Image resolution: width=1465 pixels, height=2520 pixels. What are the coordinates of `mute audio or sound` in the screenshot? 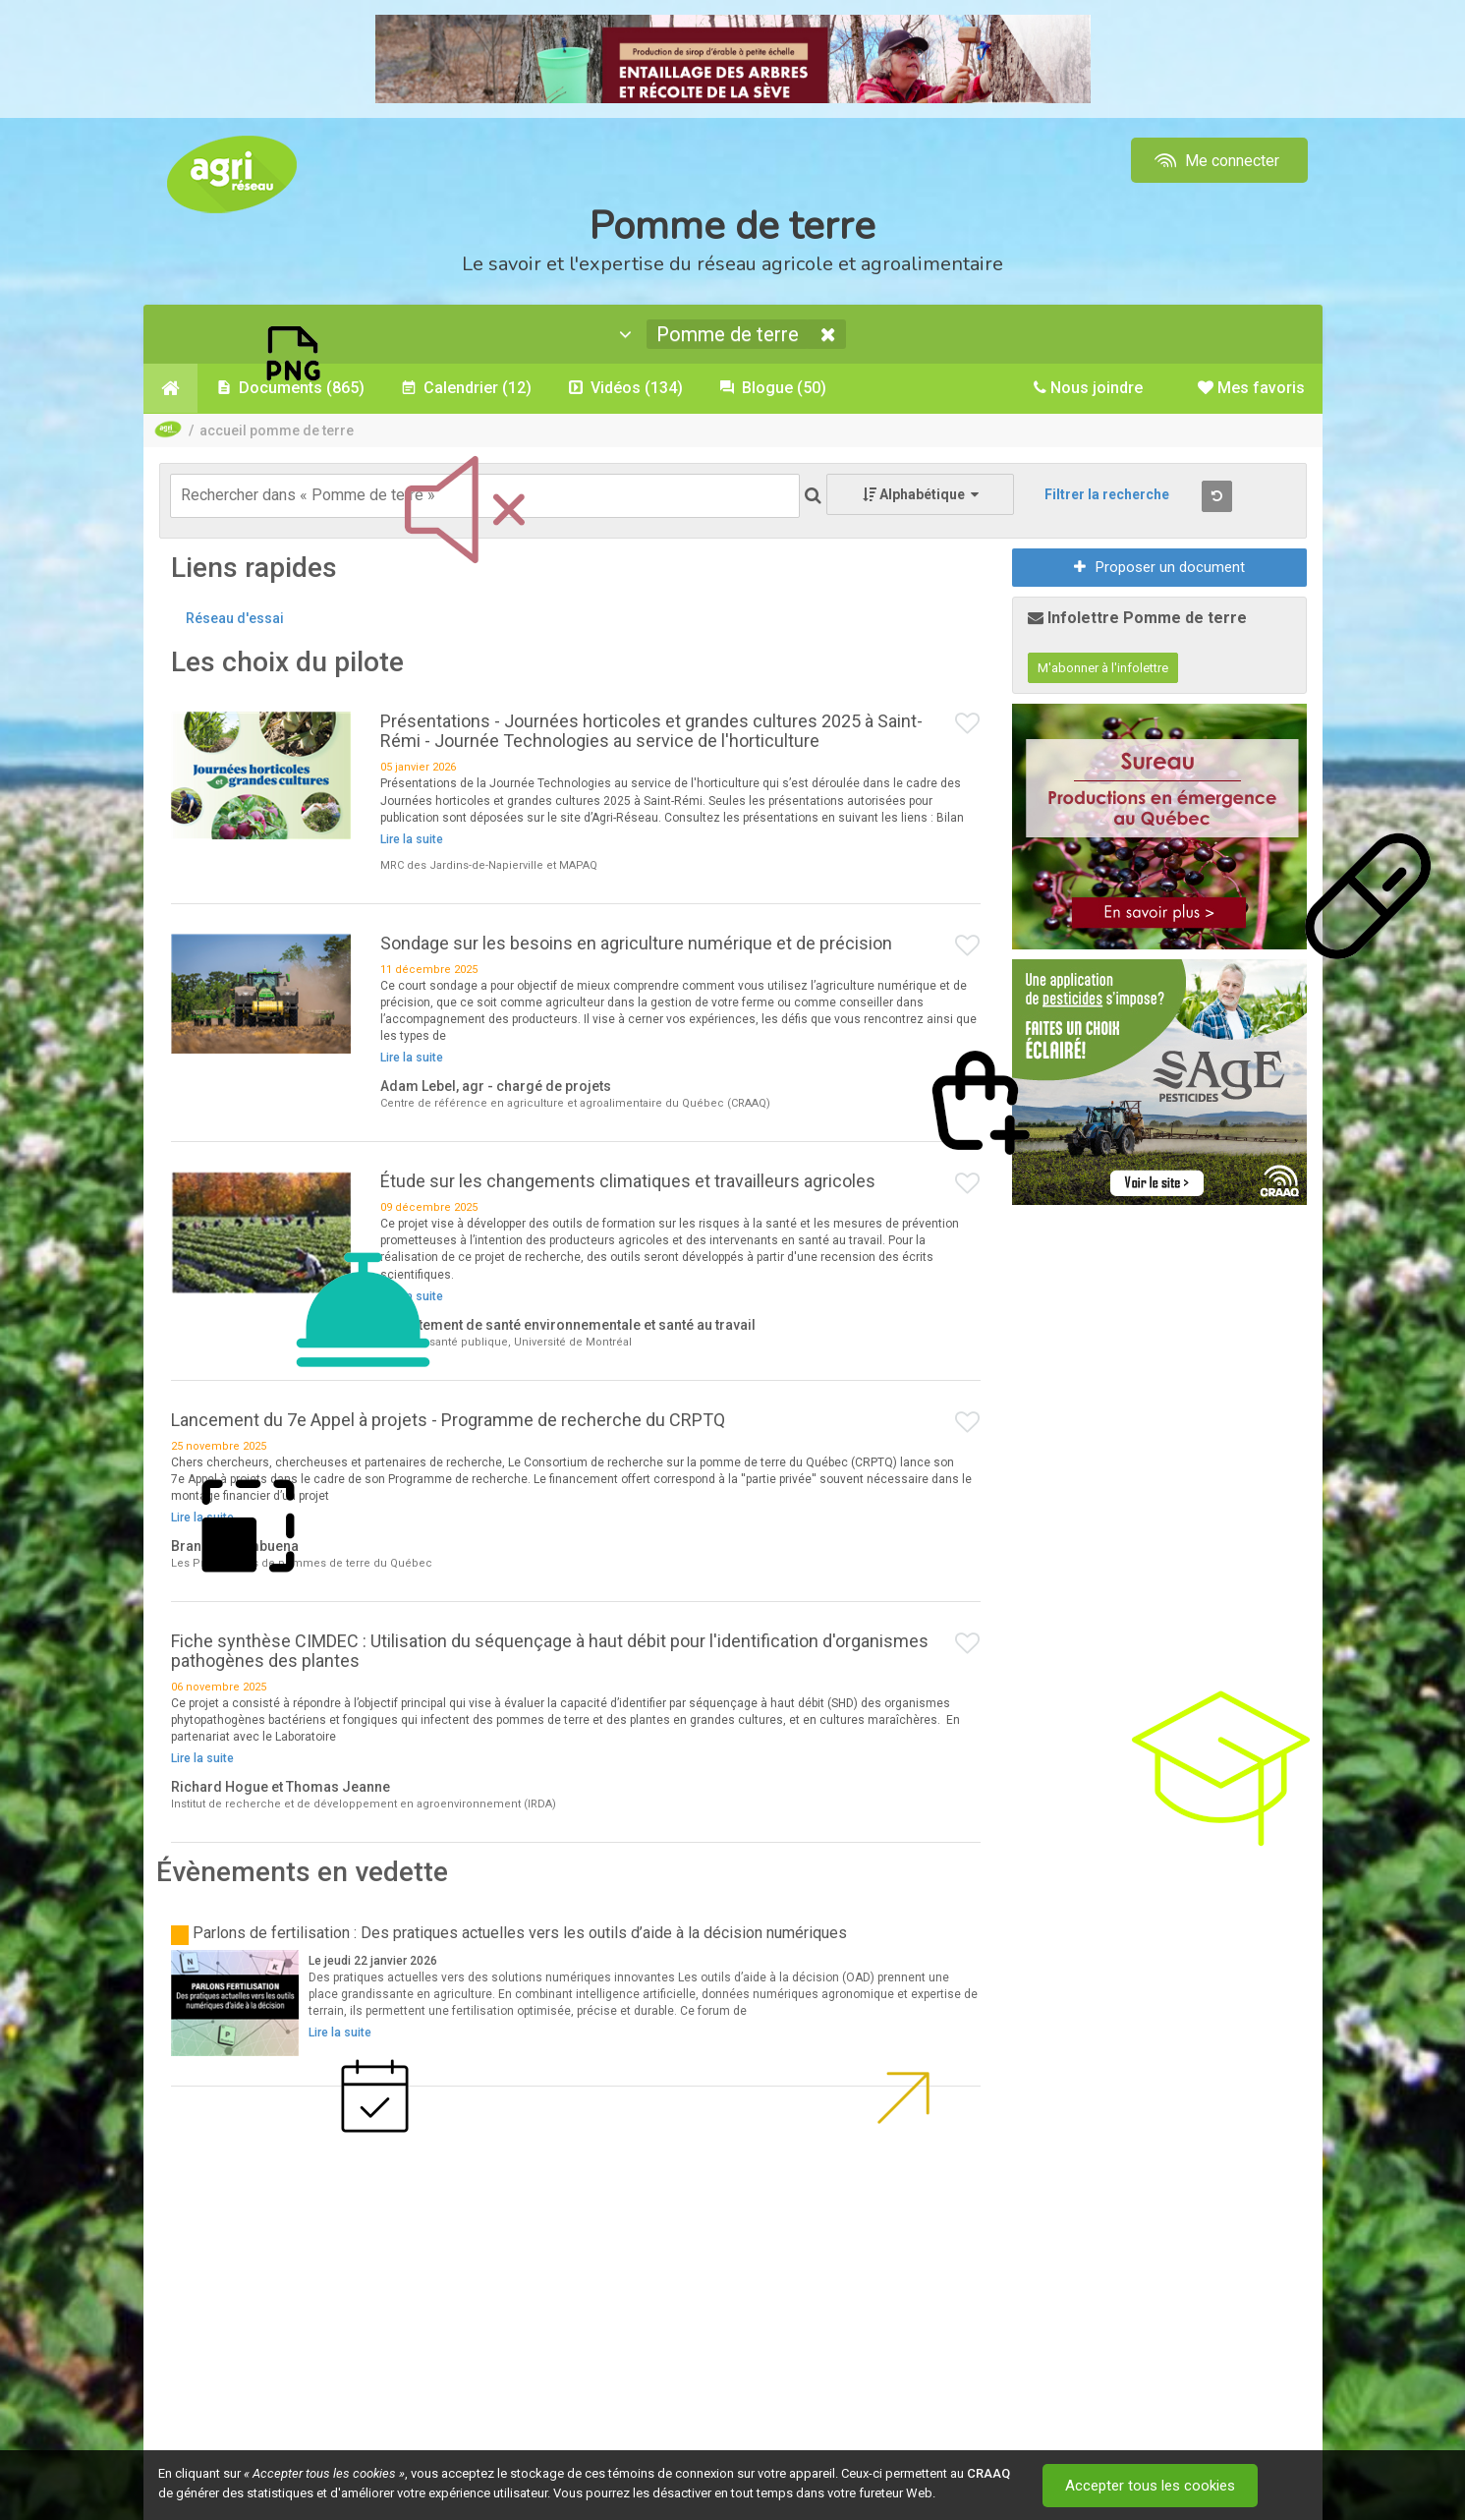 It's located at (458, 509).